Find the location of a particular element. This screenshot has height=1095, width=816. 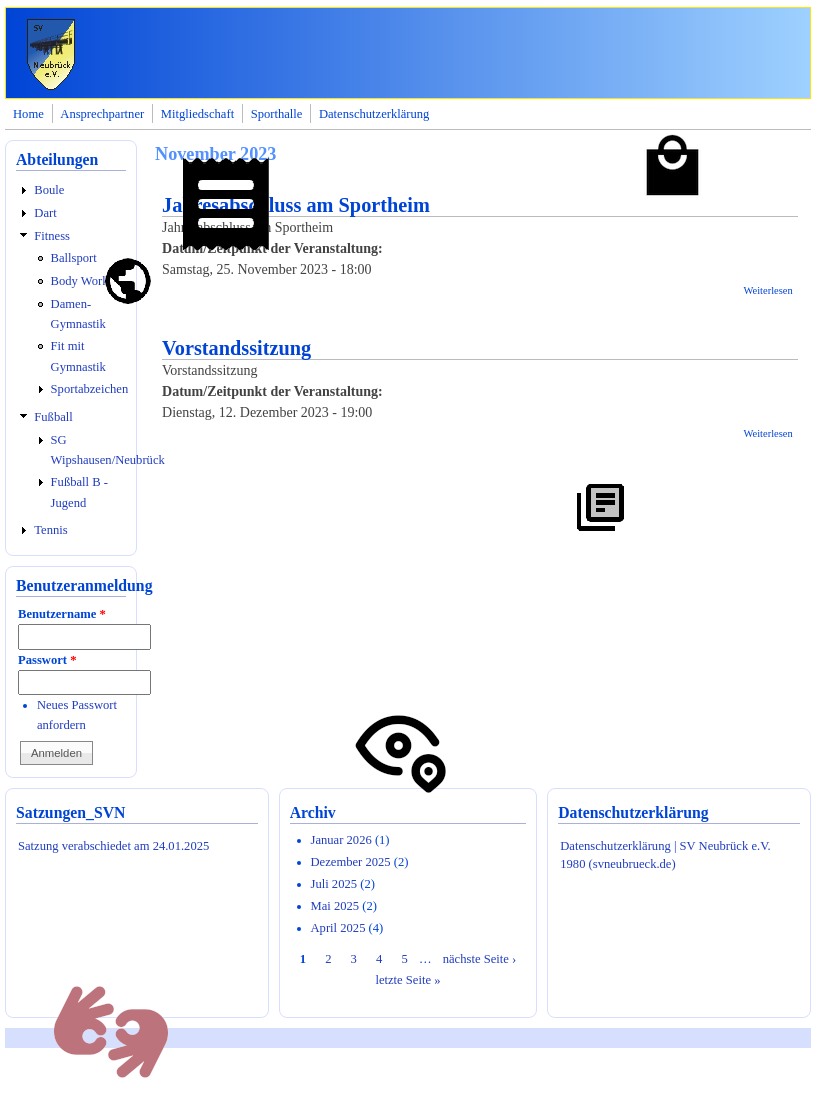

open shopping bag or cart is located at coordinates (672, 166).